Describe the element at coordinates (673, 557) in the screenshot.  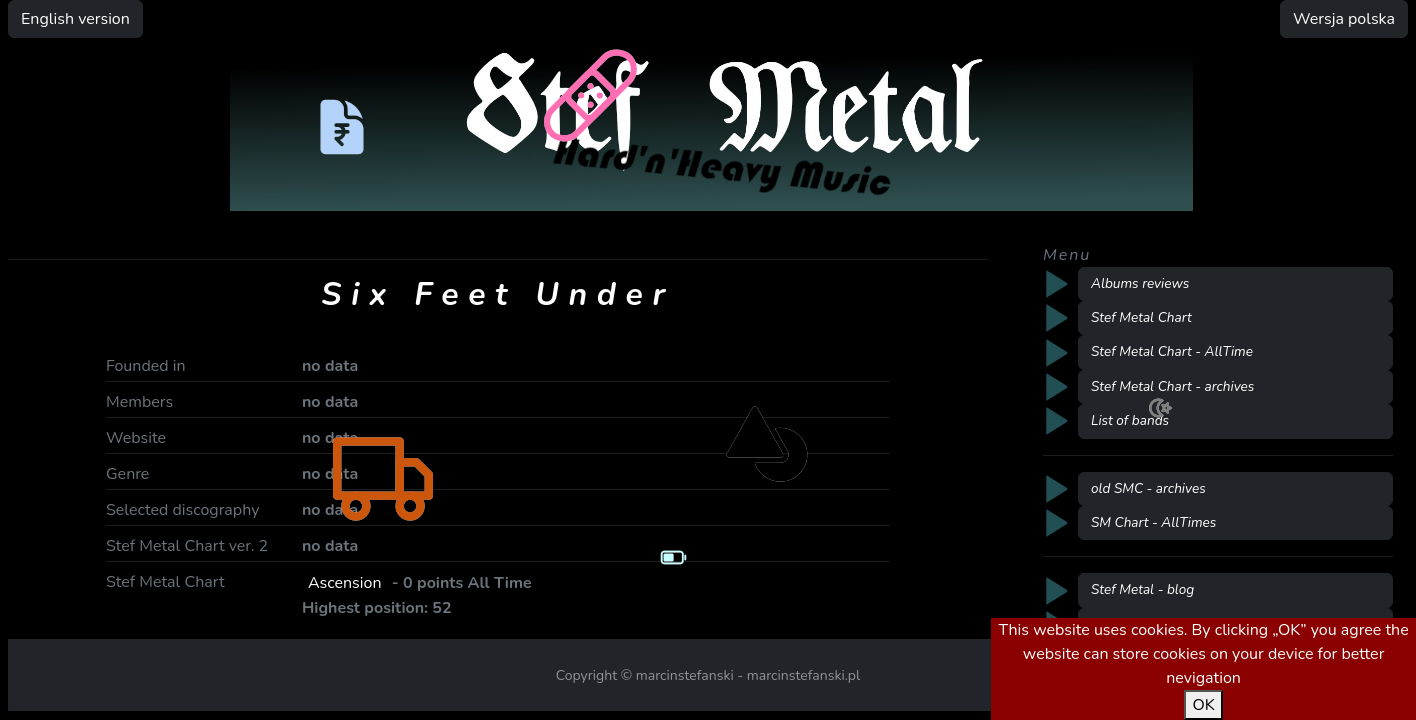
I see `indicates battery at 50% charge level` at that location.